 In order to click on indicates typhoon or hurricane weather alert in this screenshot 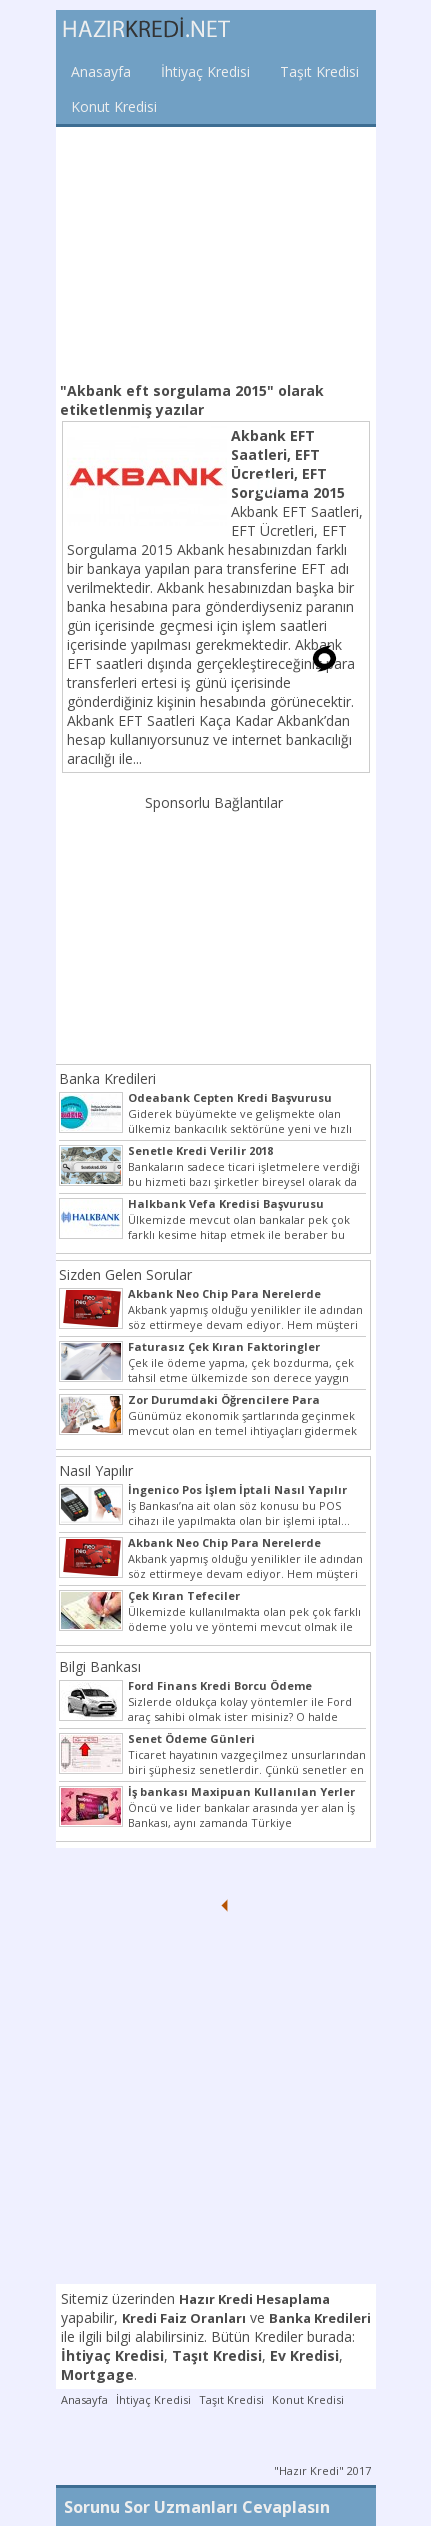, I will do `click(324, 658)`.